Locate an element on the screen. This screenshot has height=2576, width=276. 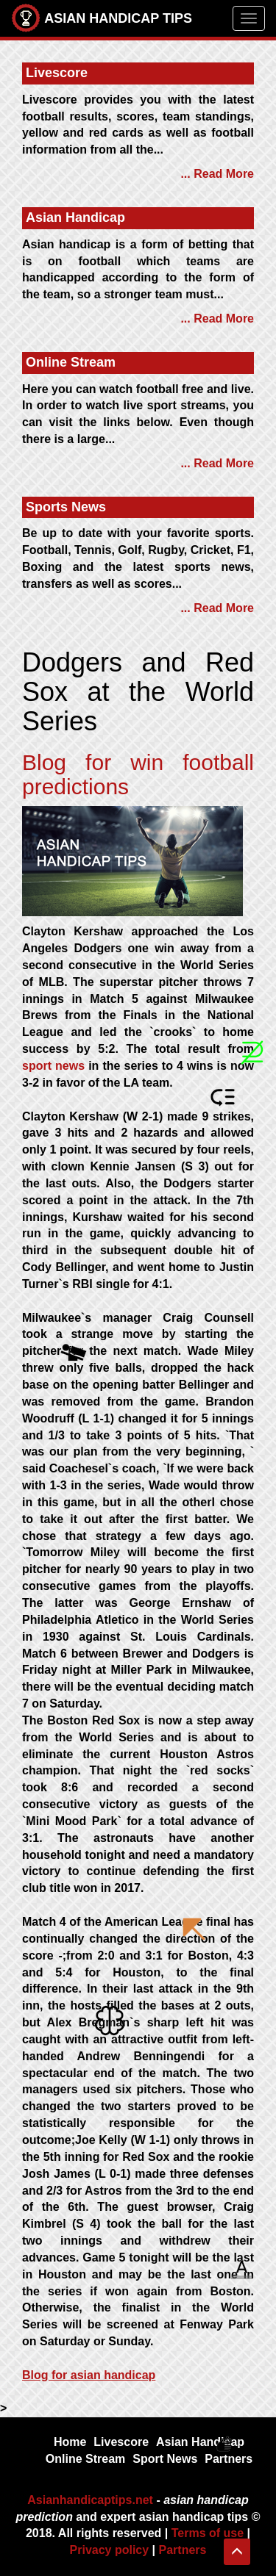
indicates a set is not a superset of another in mathematical notation is located at coordinates (252, 1052).